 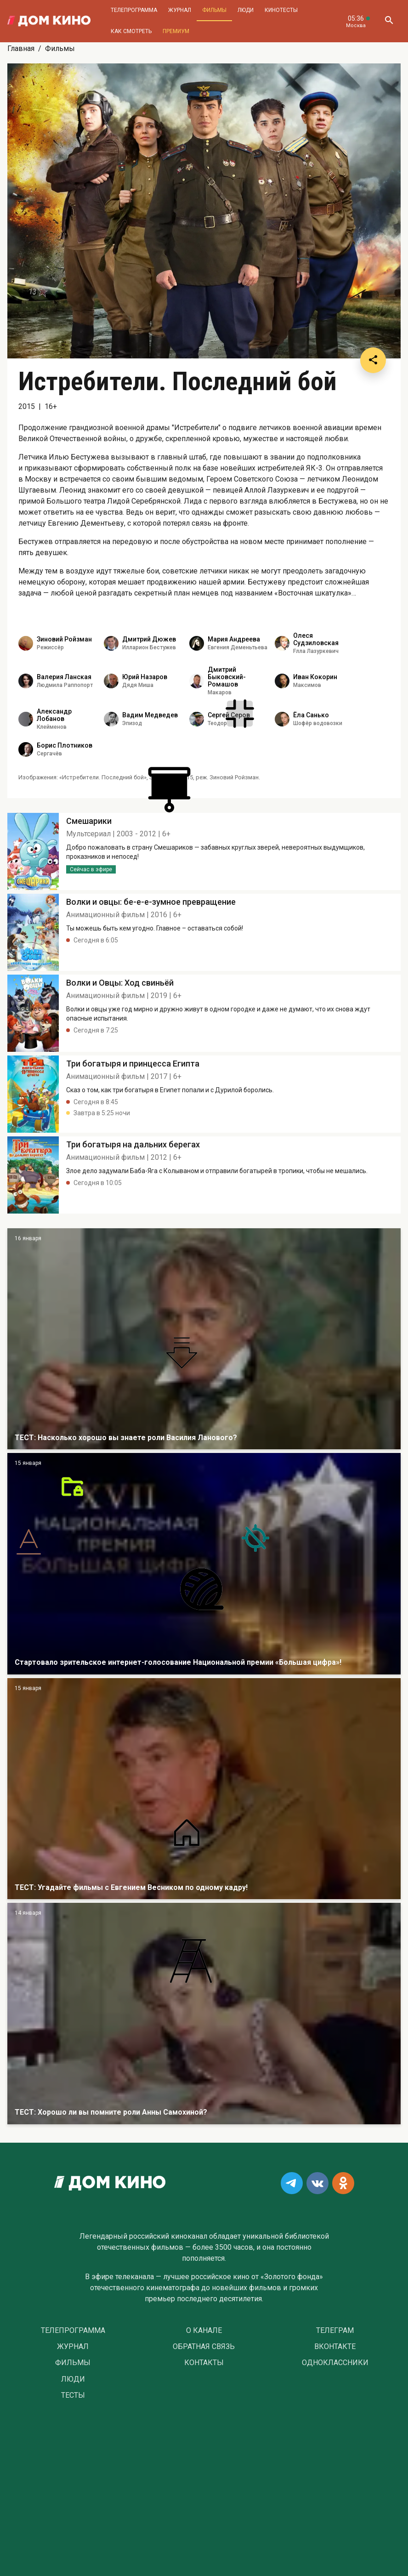 I want to click on apply underline formatting to text, so click(x=28, y=1542).